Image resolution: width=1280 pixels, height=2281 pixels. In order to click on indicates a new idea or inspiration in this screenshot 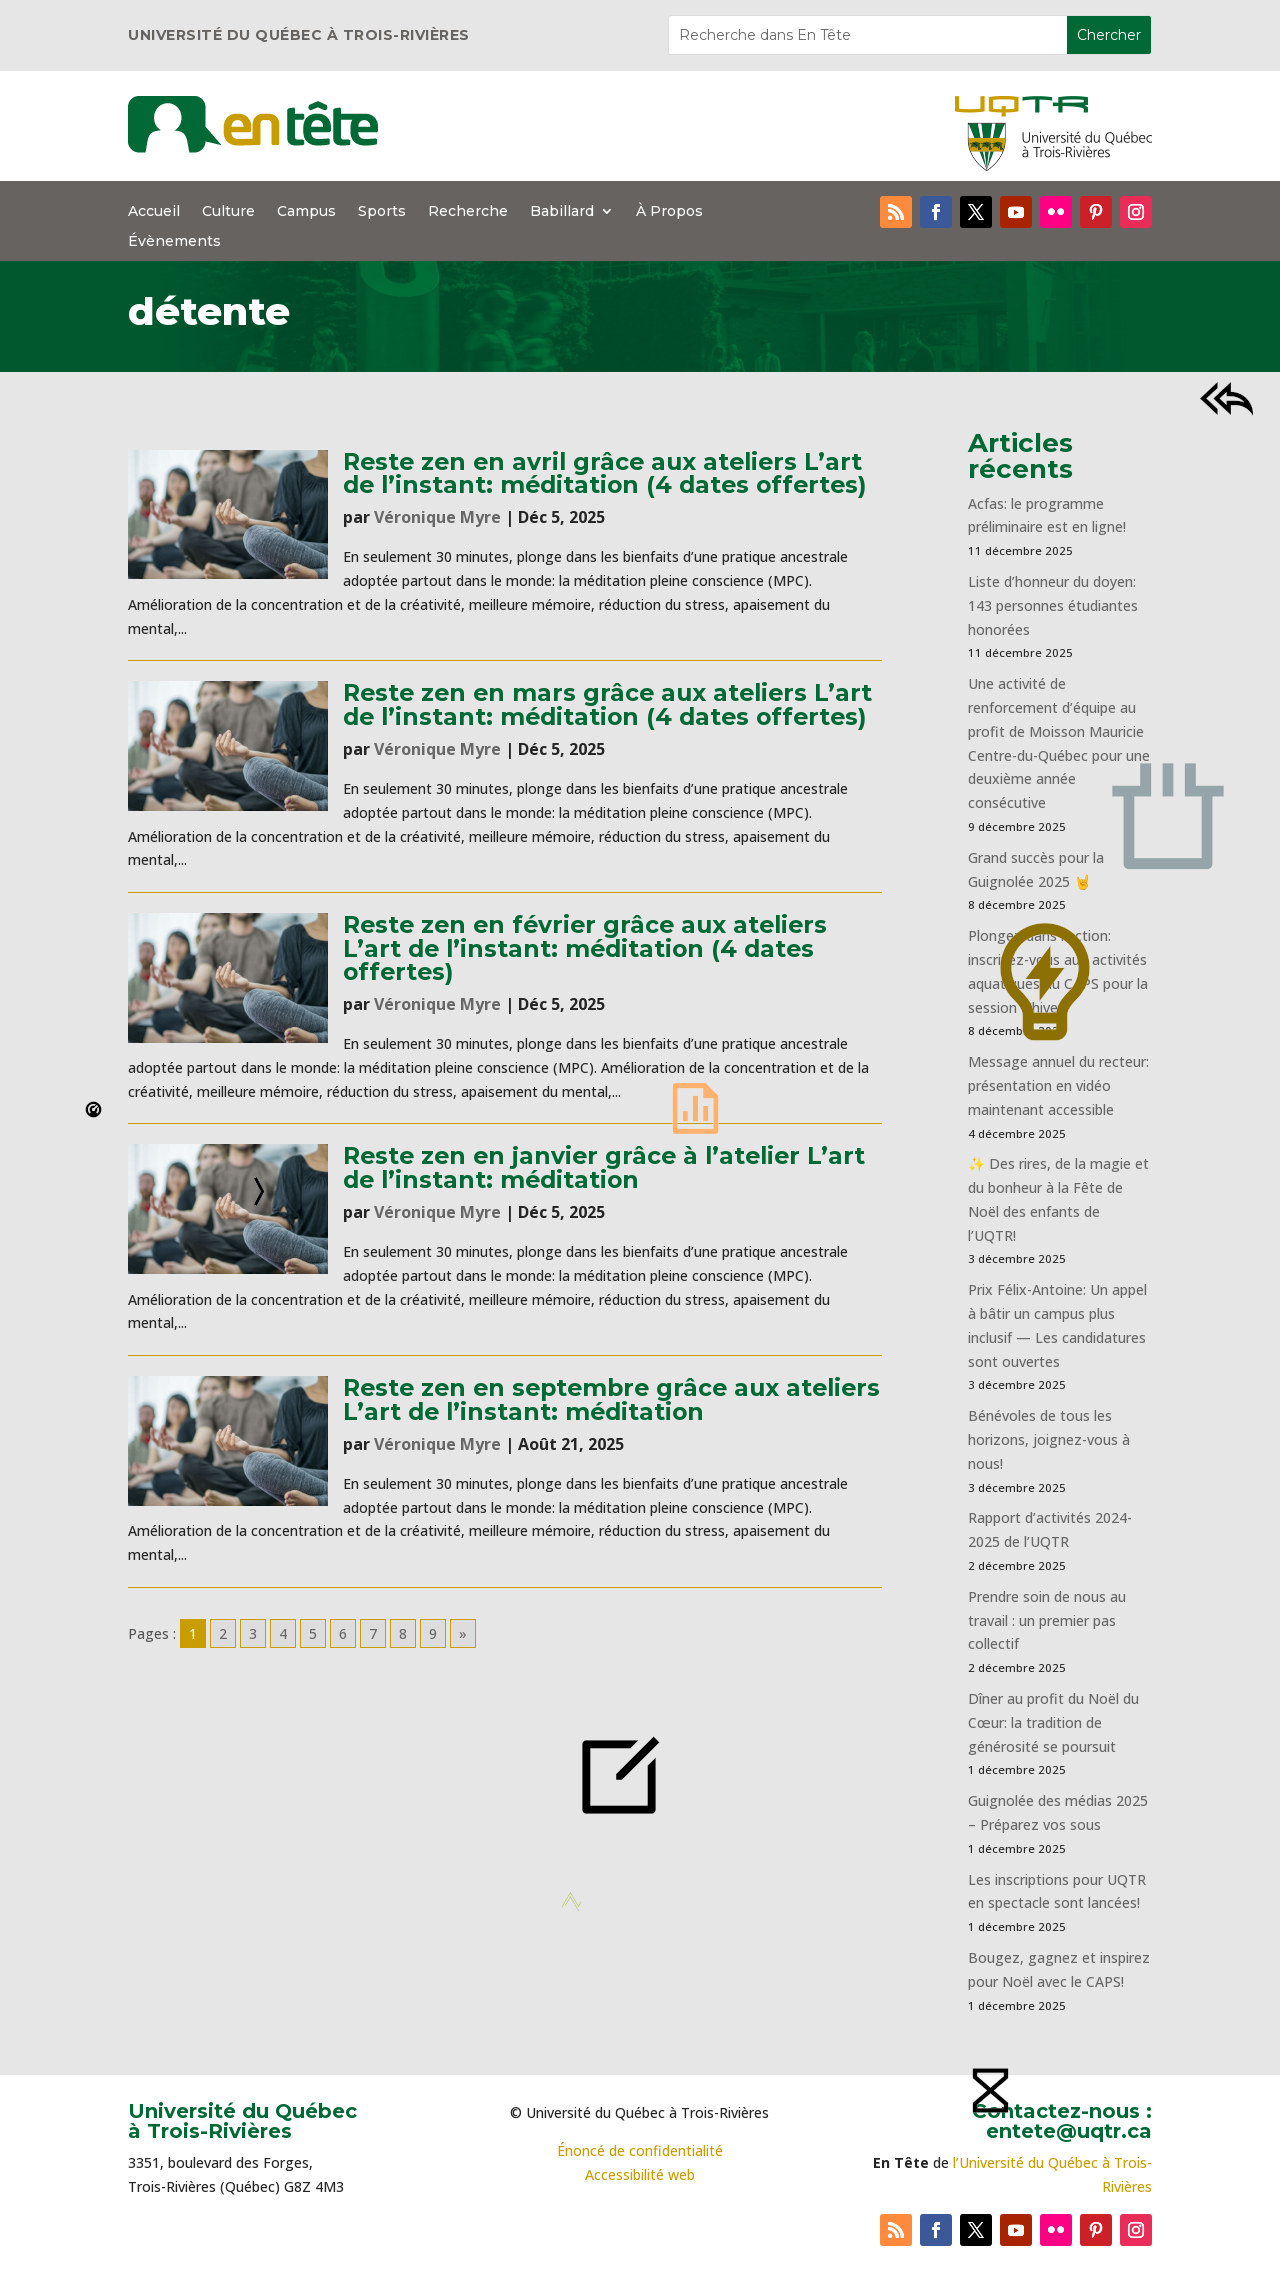, I will do `click(1045, 979)`.